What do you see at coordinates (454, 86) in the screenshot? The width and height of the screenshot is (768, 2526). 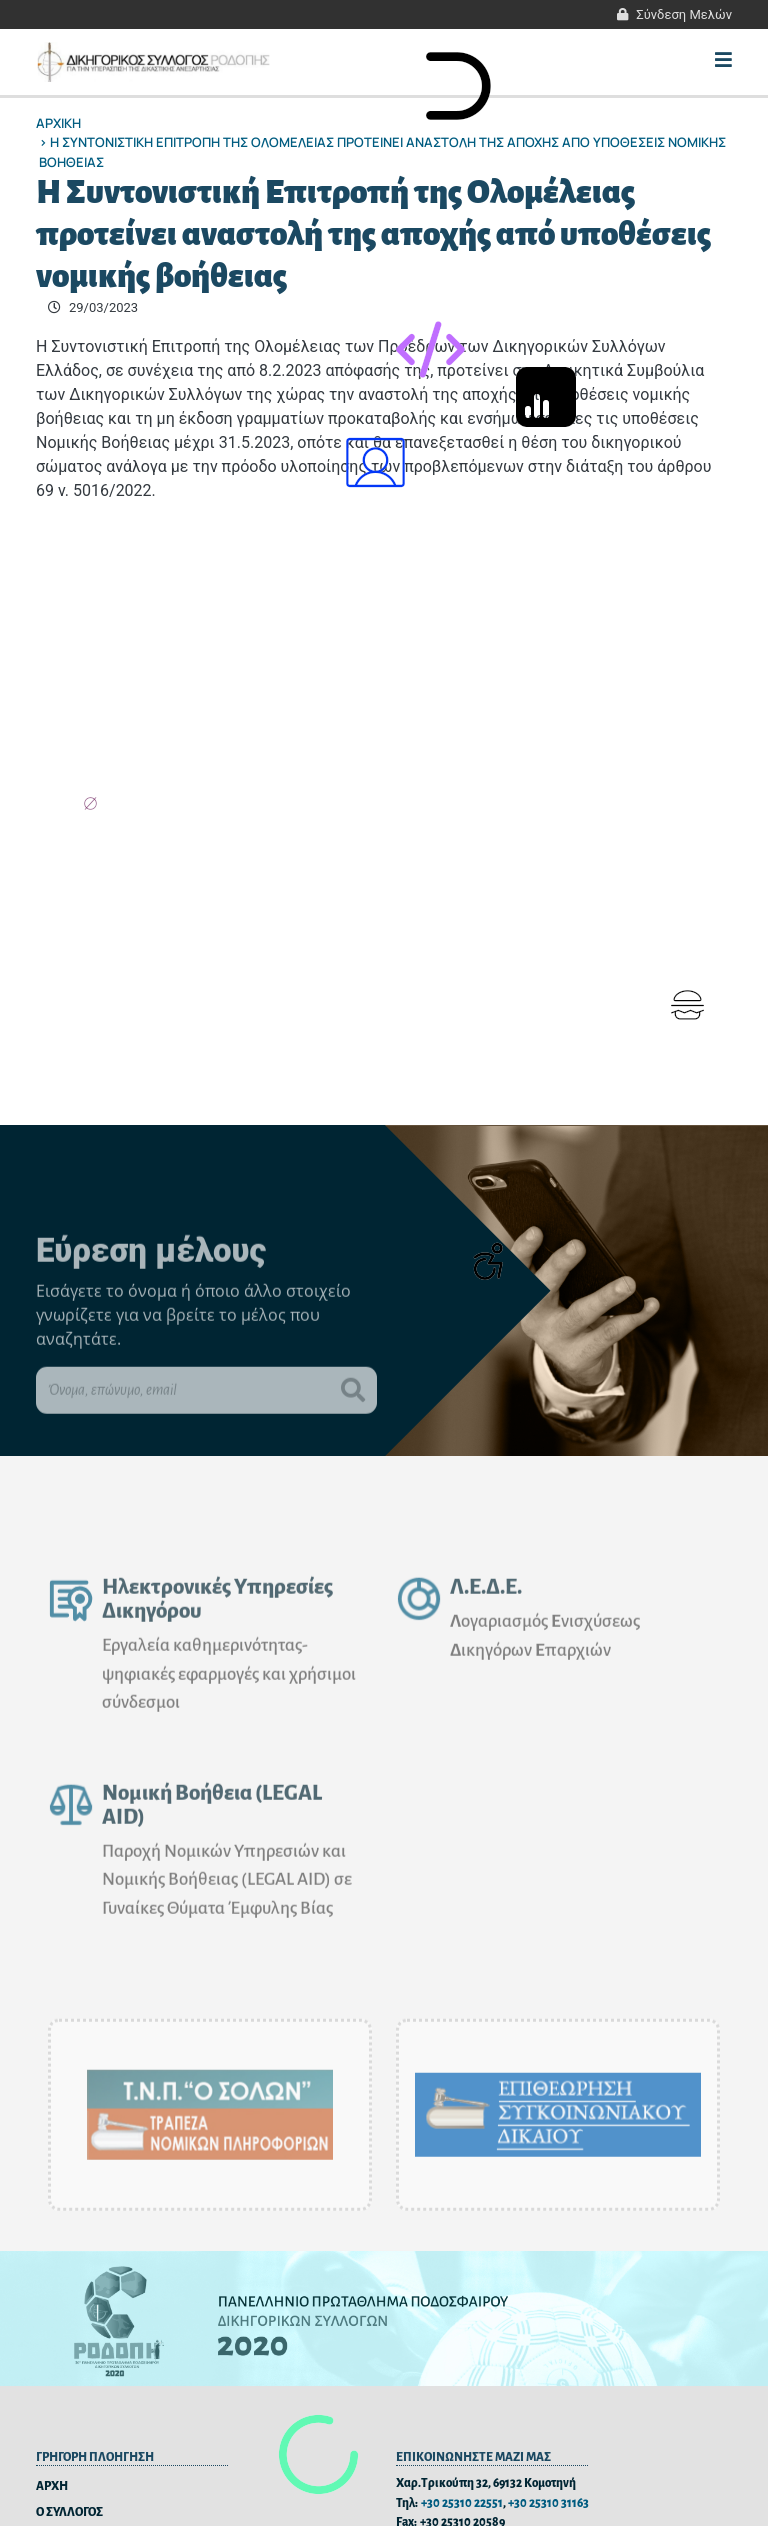 I see `indicates a proper superset relationship in mathematical notation` at bounding box center [454, 86].